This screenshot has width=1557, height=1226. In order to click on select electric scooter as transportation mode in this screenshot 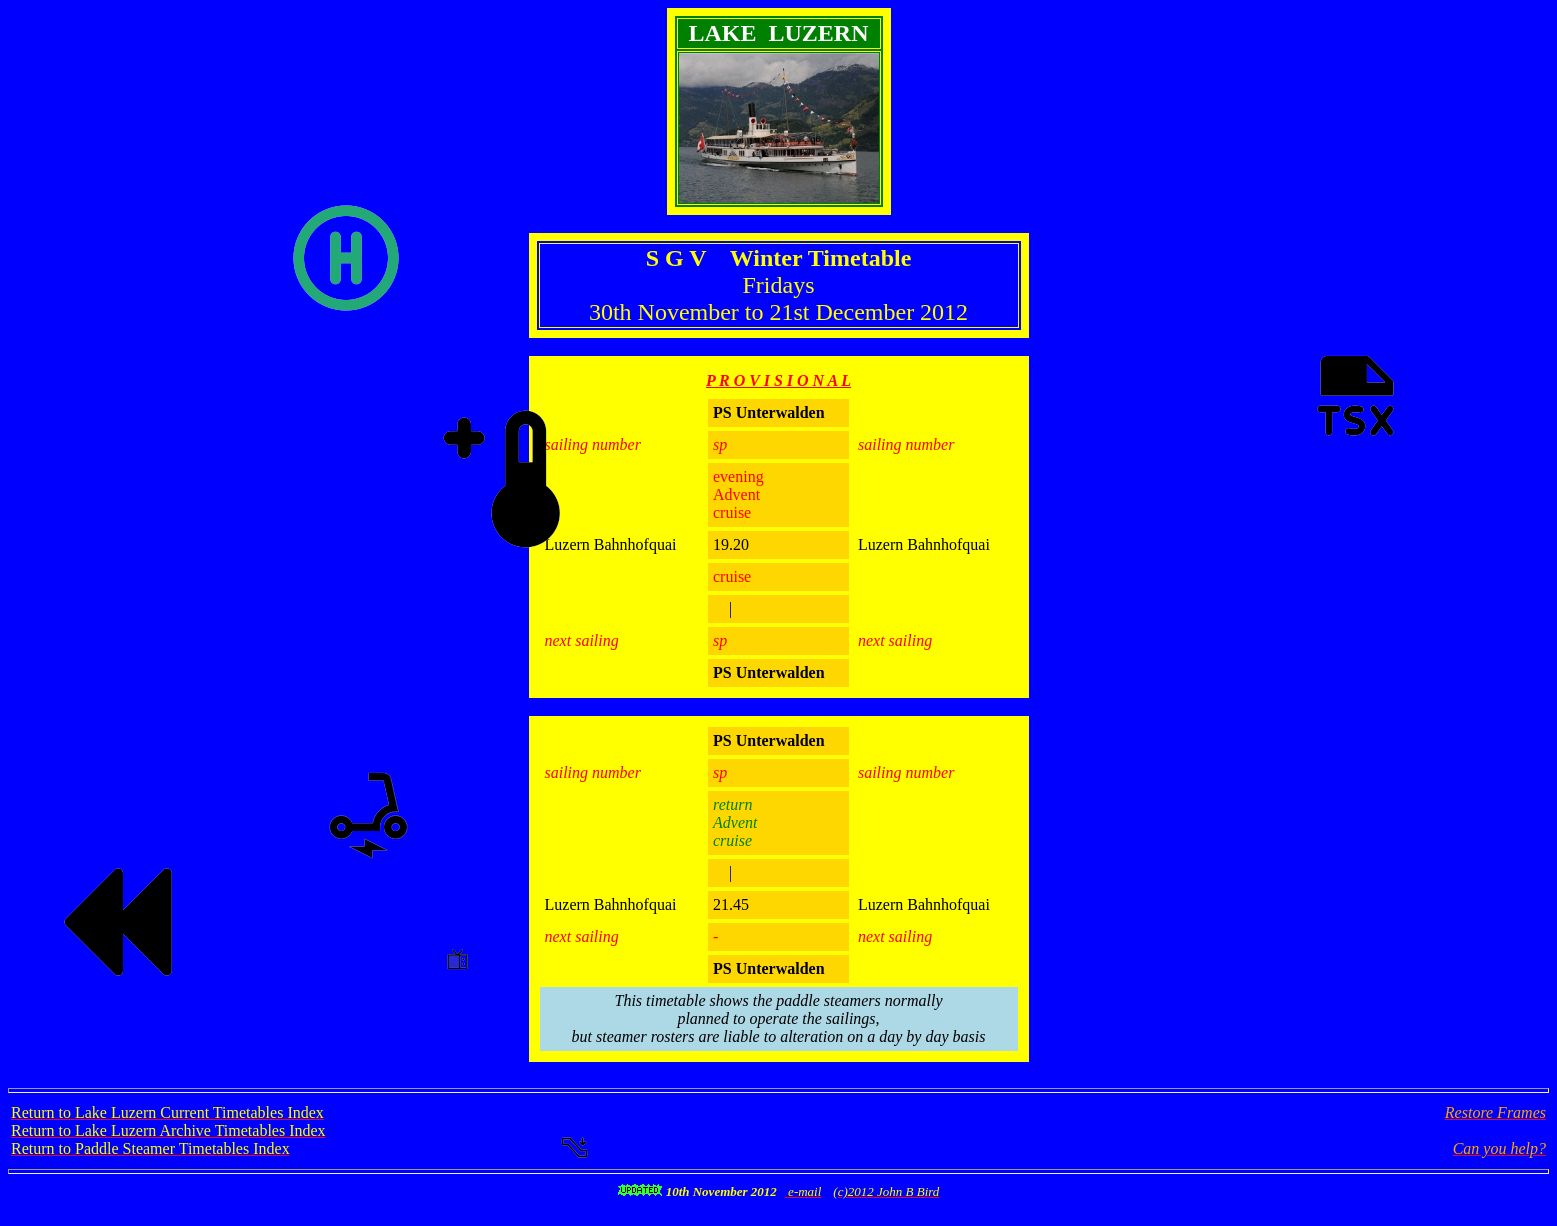, I will do `click(368, 815)`.